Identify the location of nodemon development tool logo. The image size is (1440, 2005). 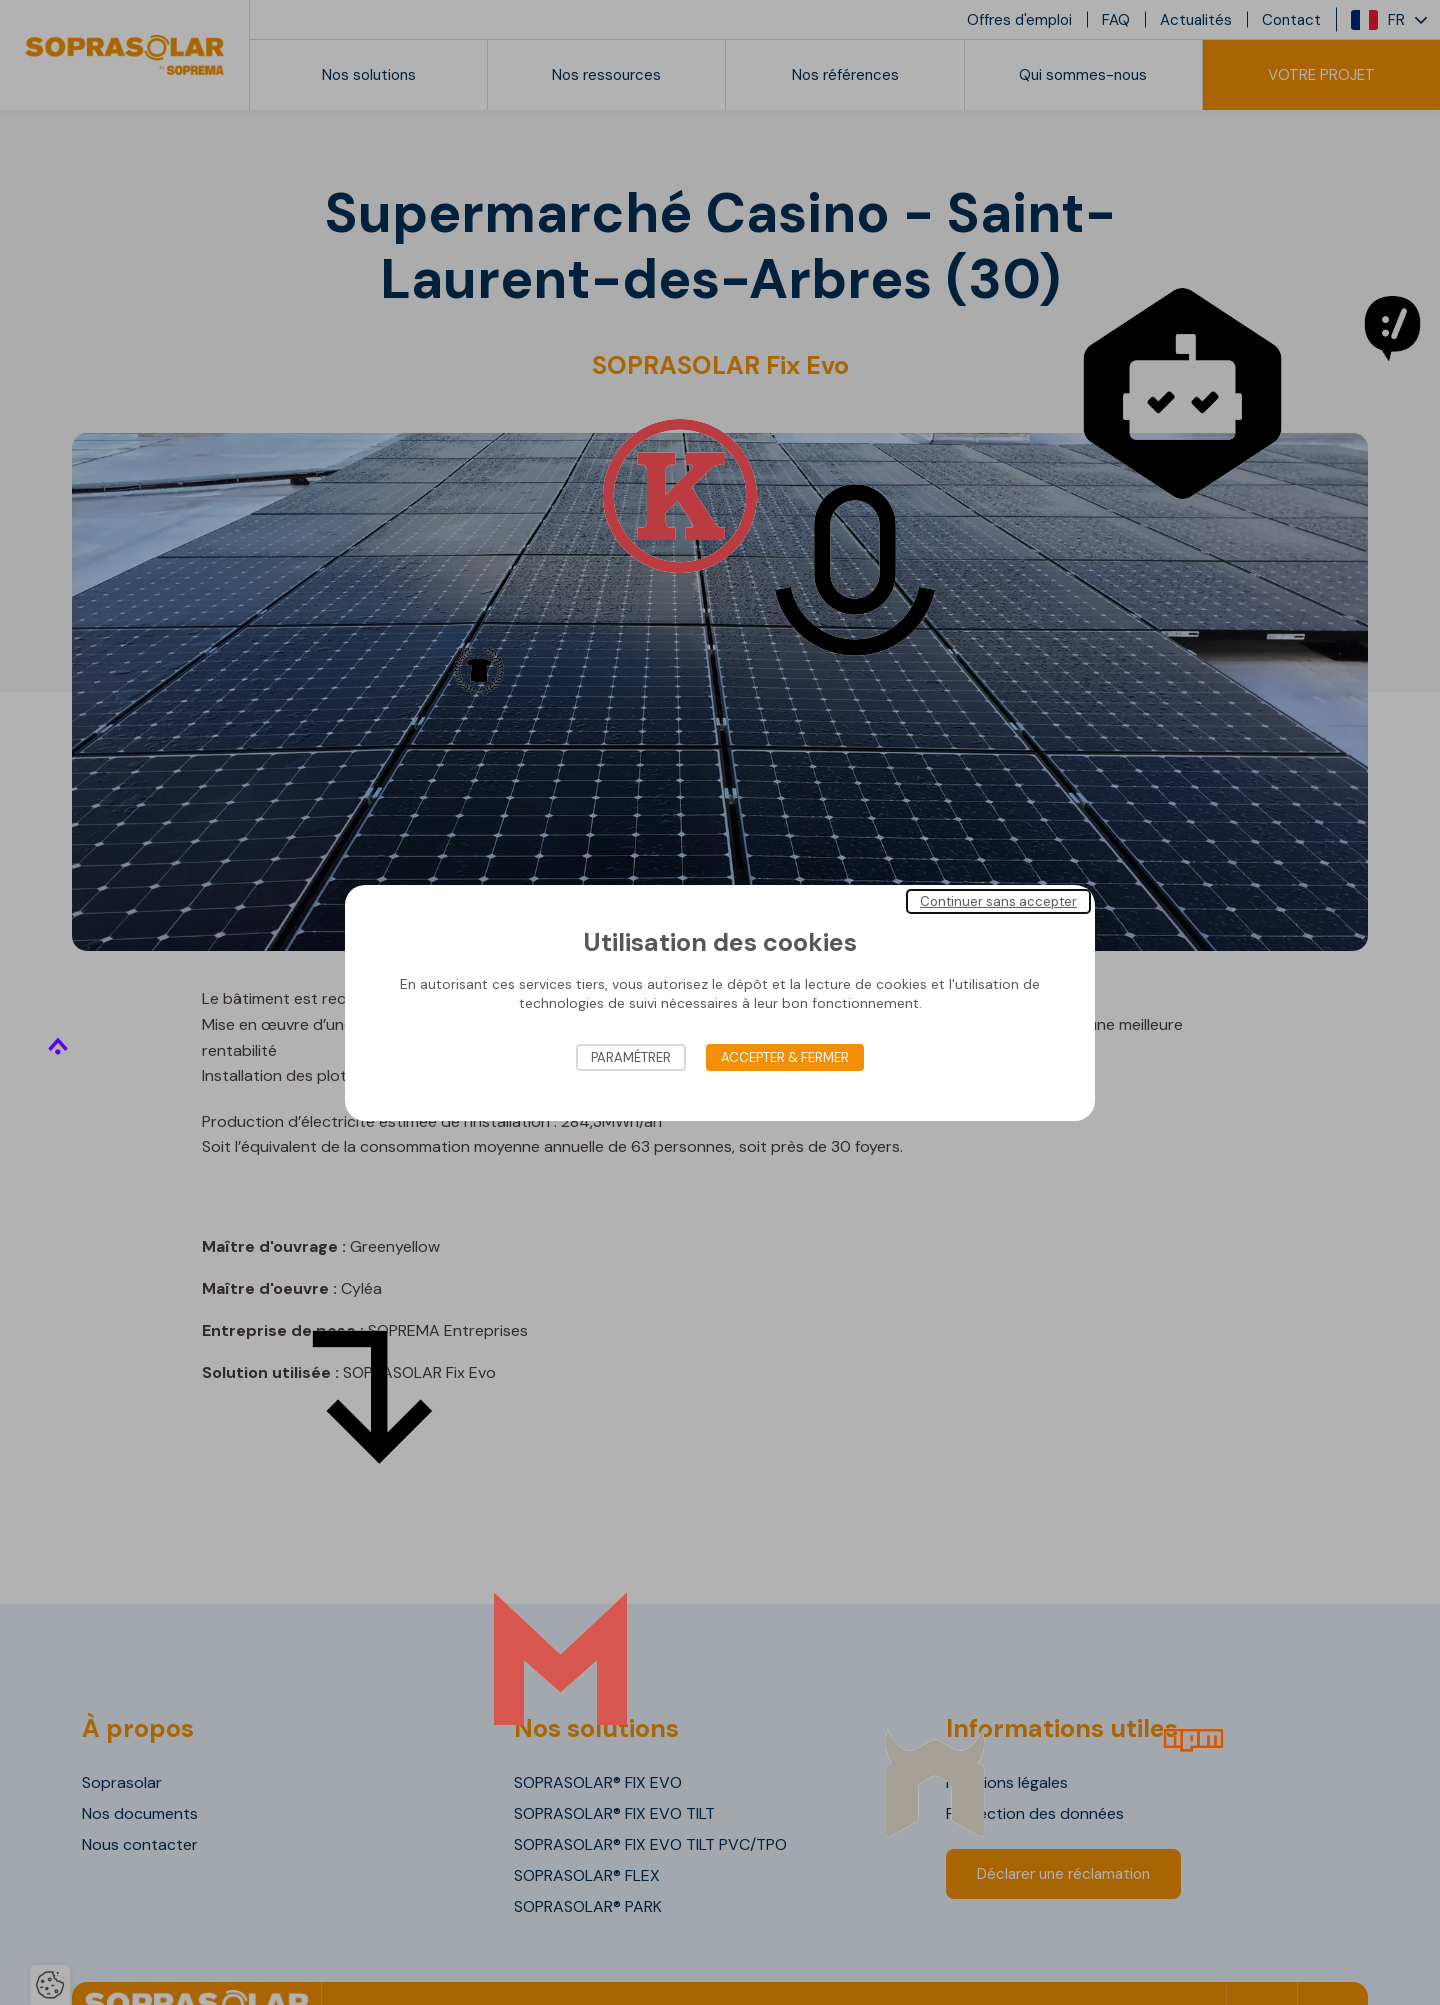
(935, 1783).